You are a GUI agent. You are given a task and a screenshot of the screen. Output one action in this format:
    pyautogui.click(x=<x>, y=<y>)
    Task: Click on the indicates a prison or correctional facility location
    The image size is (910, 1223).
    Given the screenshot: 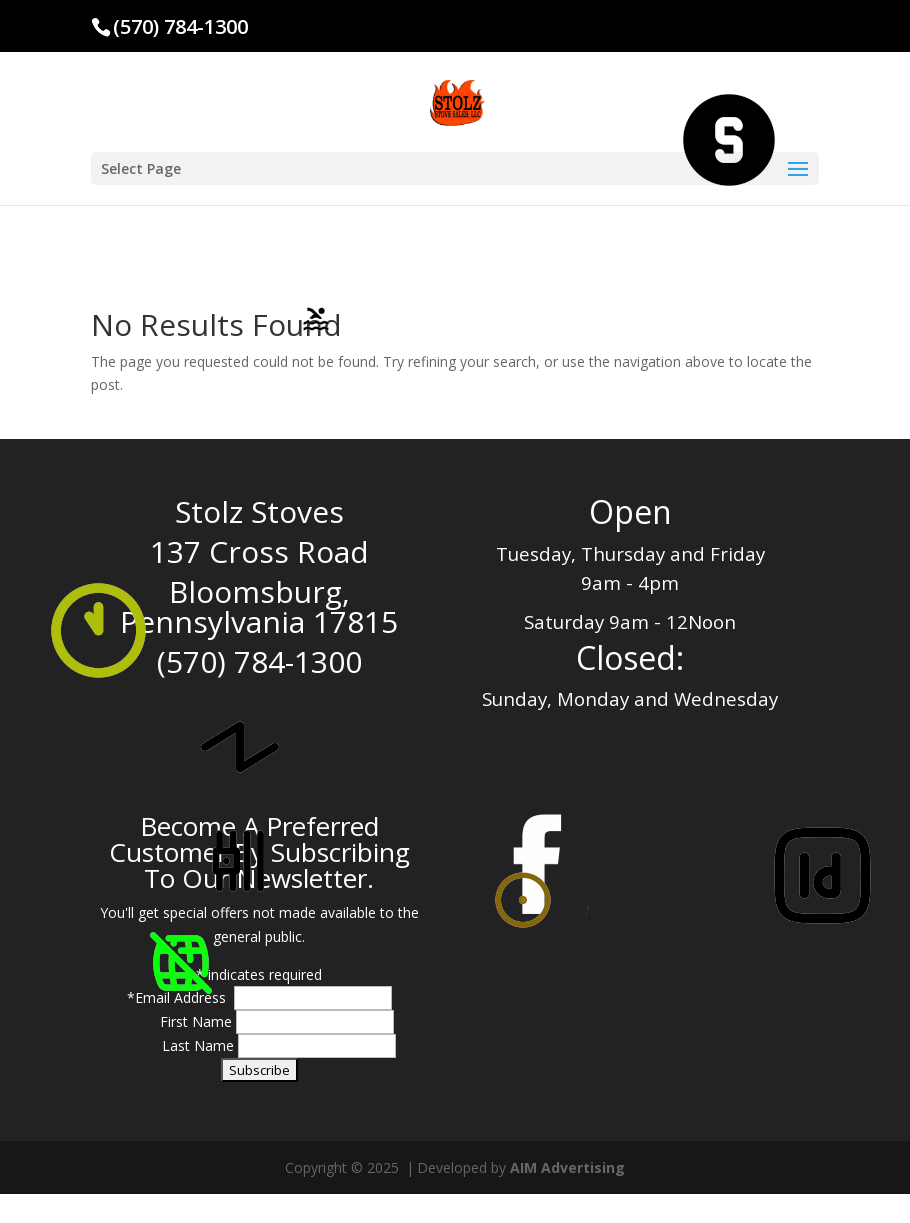 What is the action you would take?
    pyautogui.click(x=240, y=861)
    